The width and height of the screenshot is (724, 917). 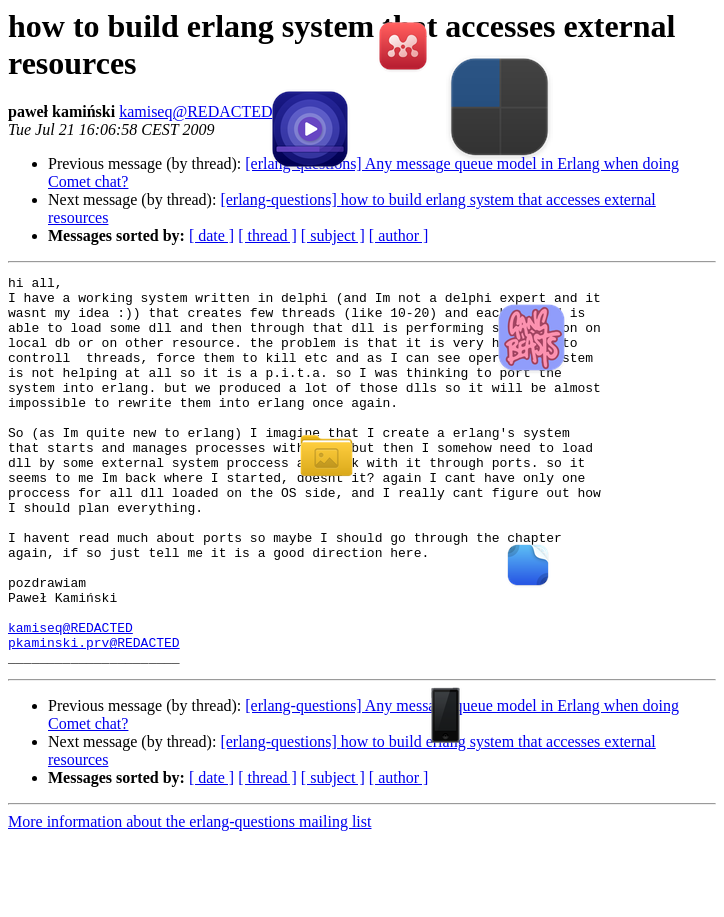 What do you see at coordinates (531, 337) in the screenshot?
I see `launch Gang Beasts game` at bounding box center [531, 337].